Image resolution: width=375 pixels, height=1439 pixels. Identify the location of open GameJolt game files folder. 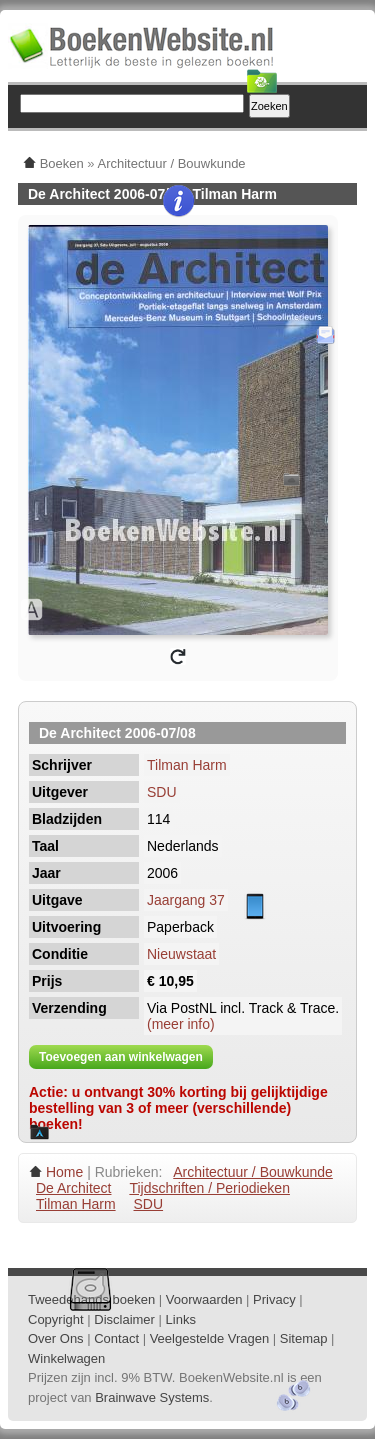
(262, 82).